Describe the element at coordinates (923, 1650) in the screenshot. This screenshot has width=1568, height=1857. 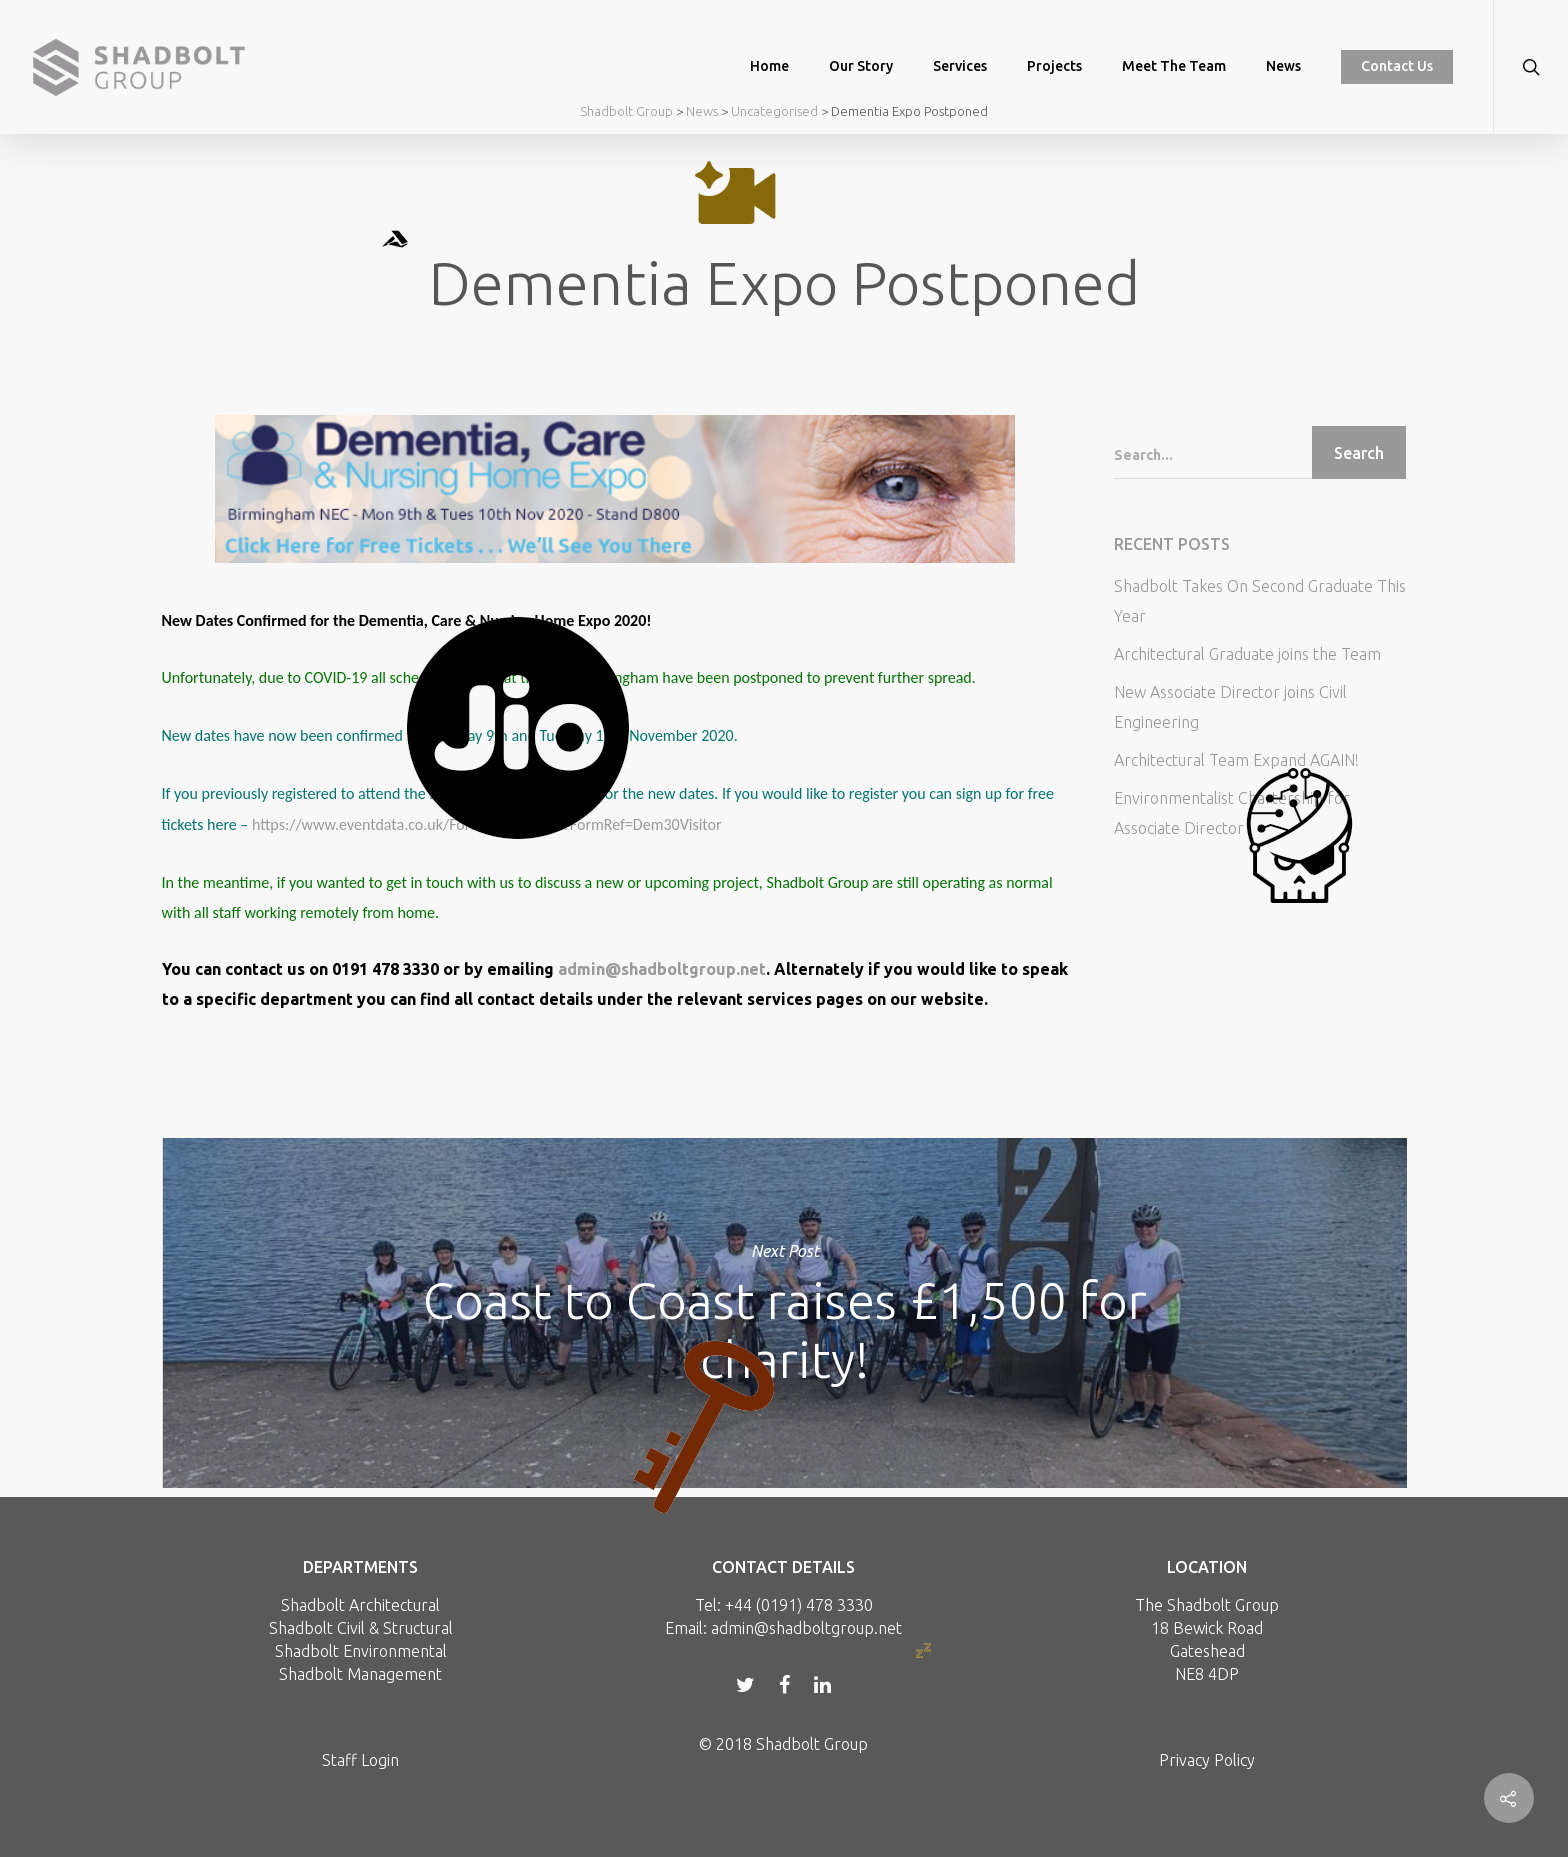
I see `indicates sleep or rest mode` at that location.